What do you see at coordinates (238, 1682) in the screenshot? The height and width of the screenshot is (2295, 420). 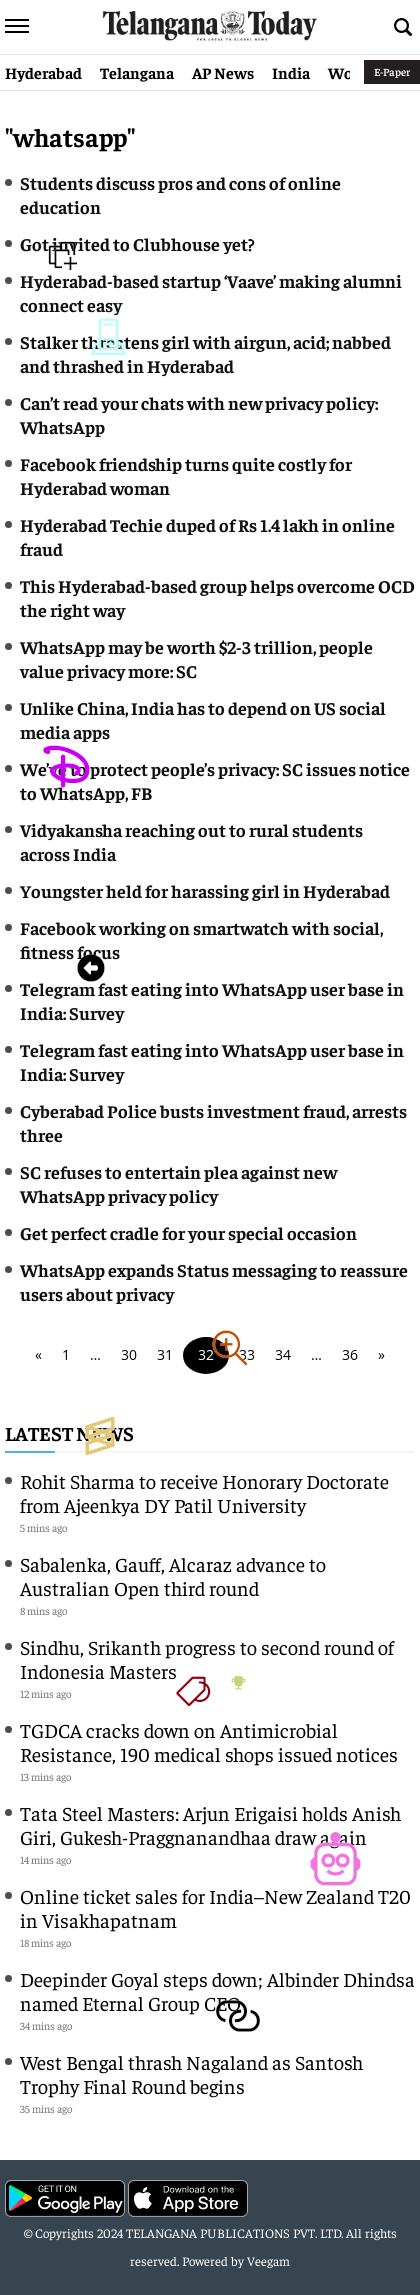 I see `view achievements or awards` at bounding box center [238, 1682].